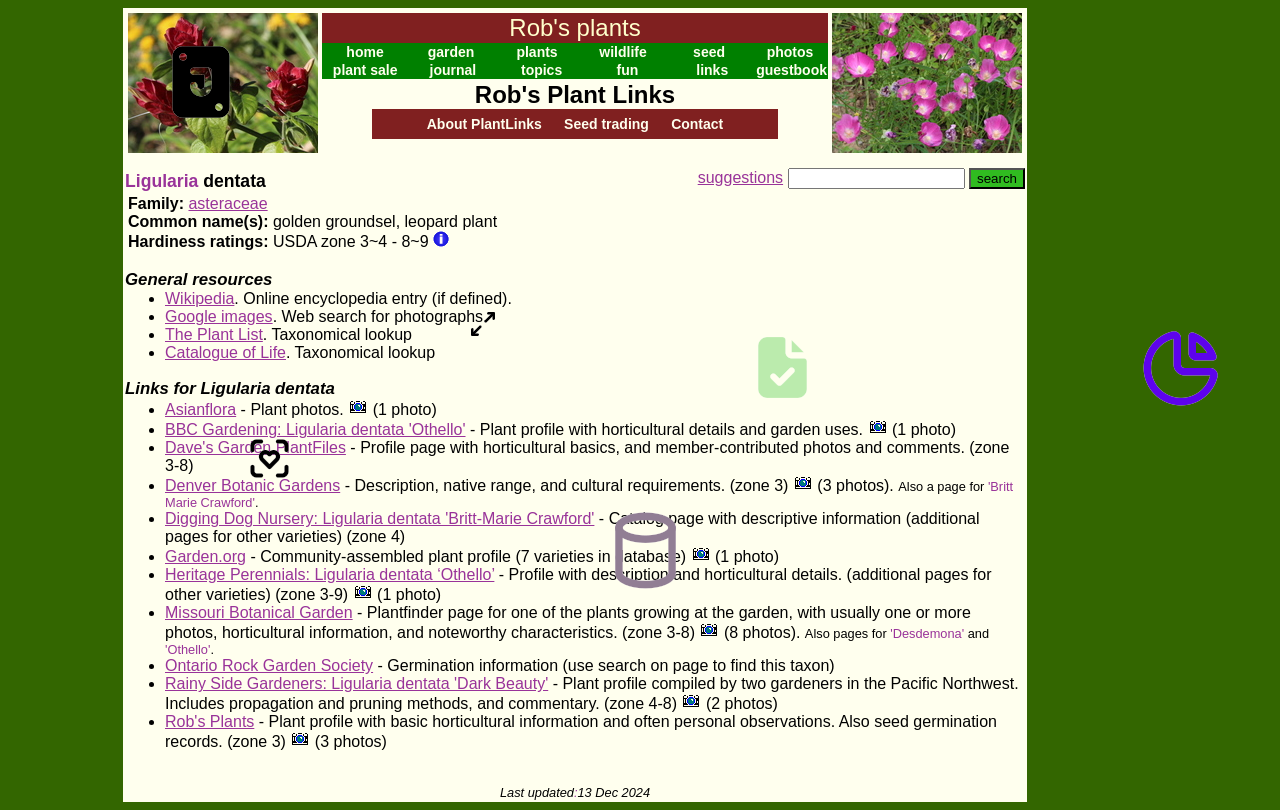  I want to click on jack playing card in a card game app, so click(201, 82).